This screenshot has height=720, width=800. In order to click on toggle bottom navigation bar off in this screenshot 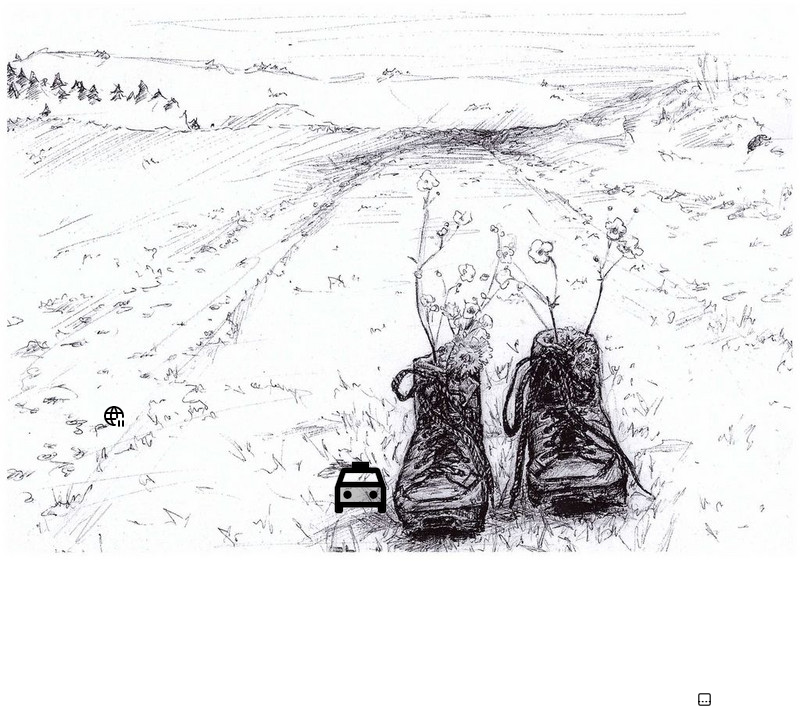, I will do `click(704, 699)`.